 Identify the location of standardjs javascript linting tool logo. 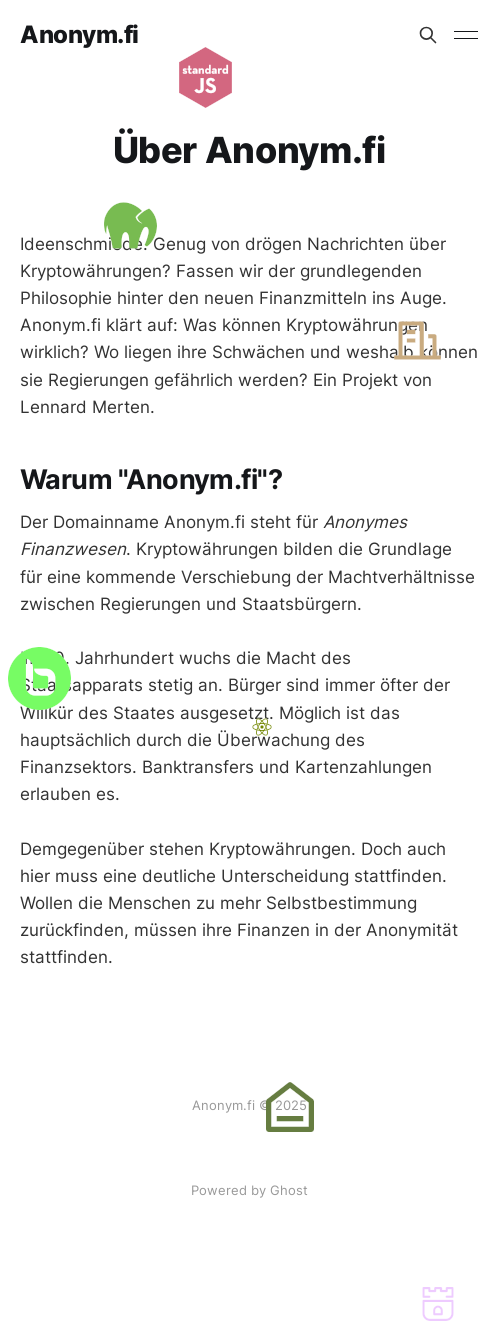
(205, 77).